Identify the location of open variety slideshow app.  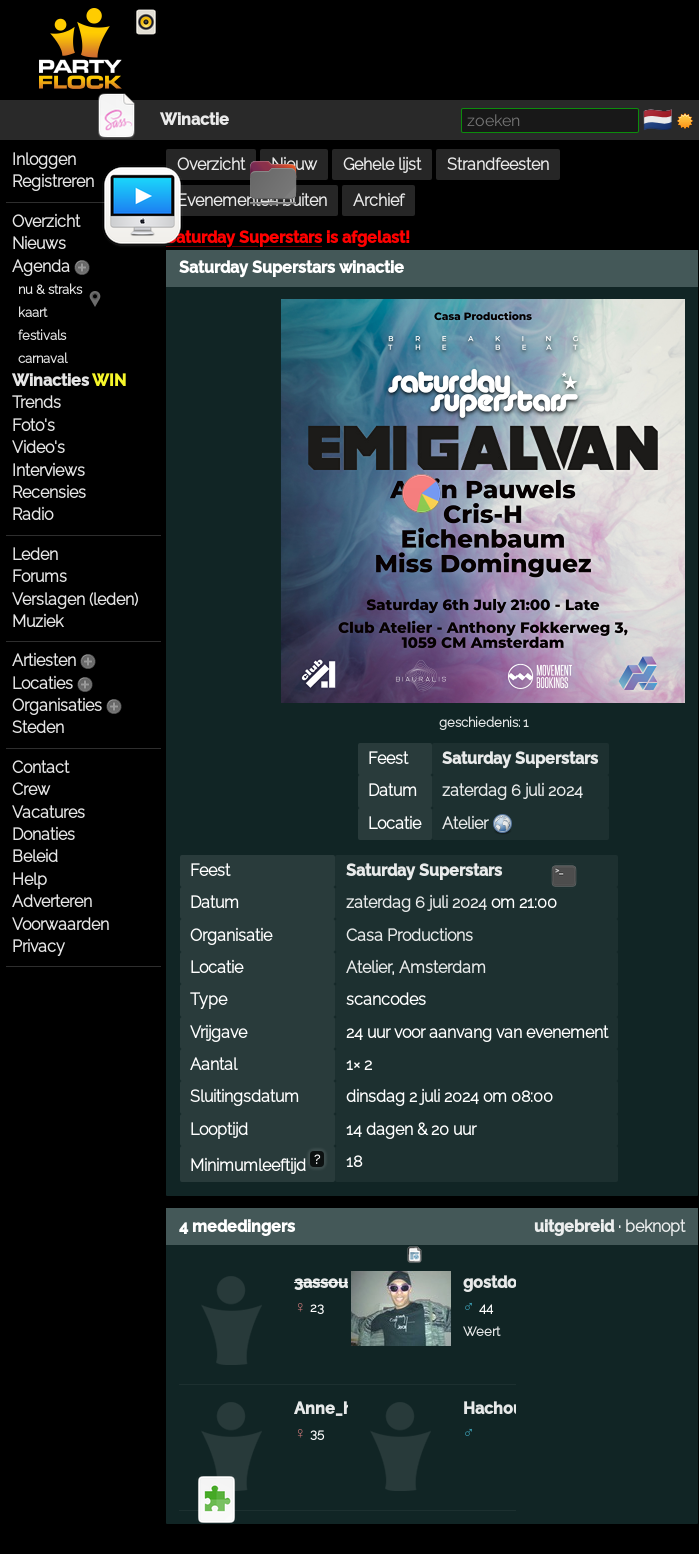
(142, 205).